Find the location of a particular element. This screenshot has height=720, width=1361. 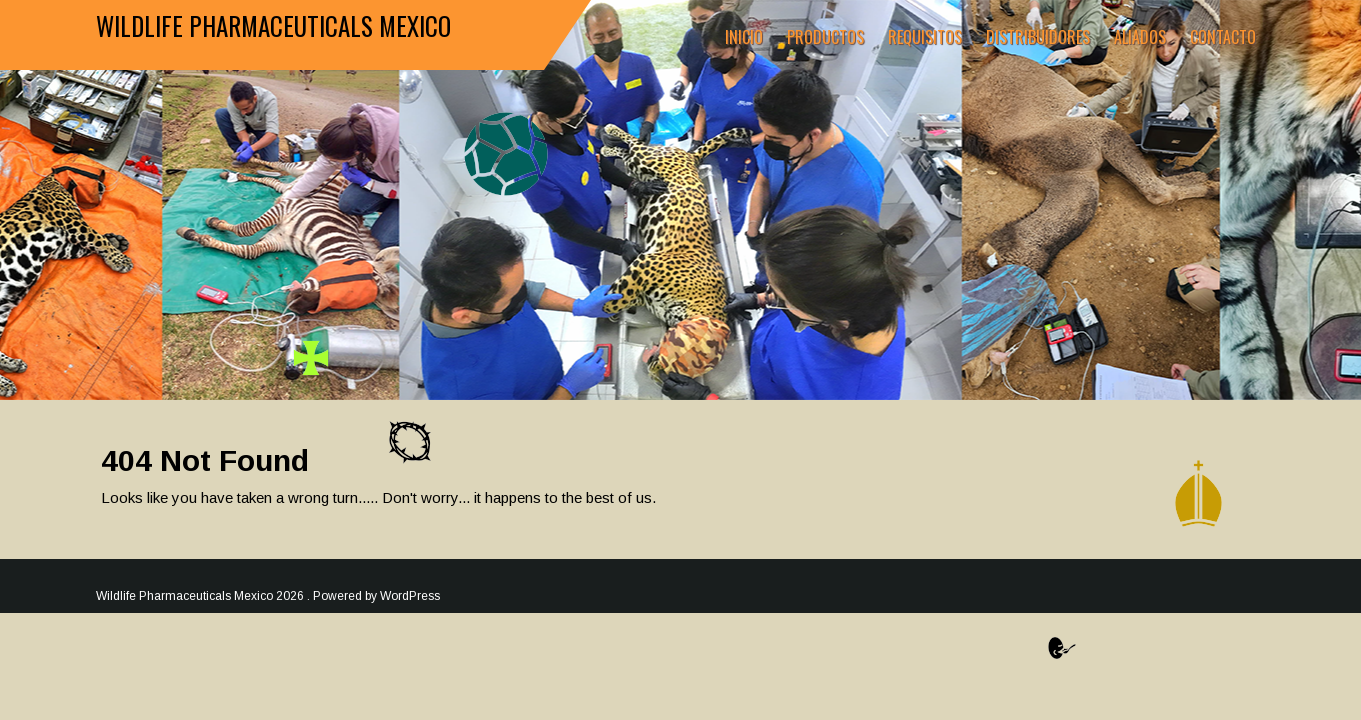

stone or boulder game element is located at coordinates (506, 154).